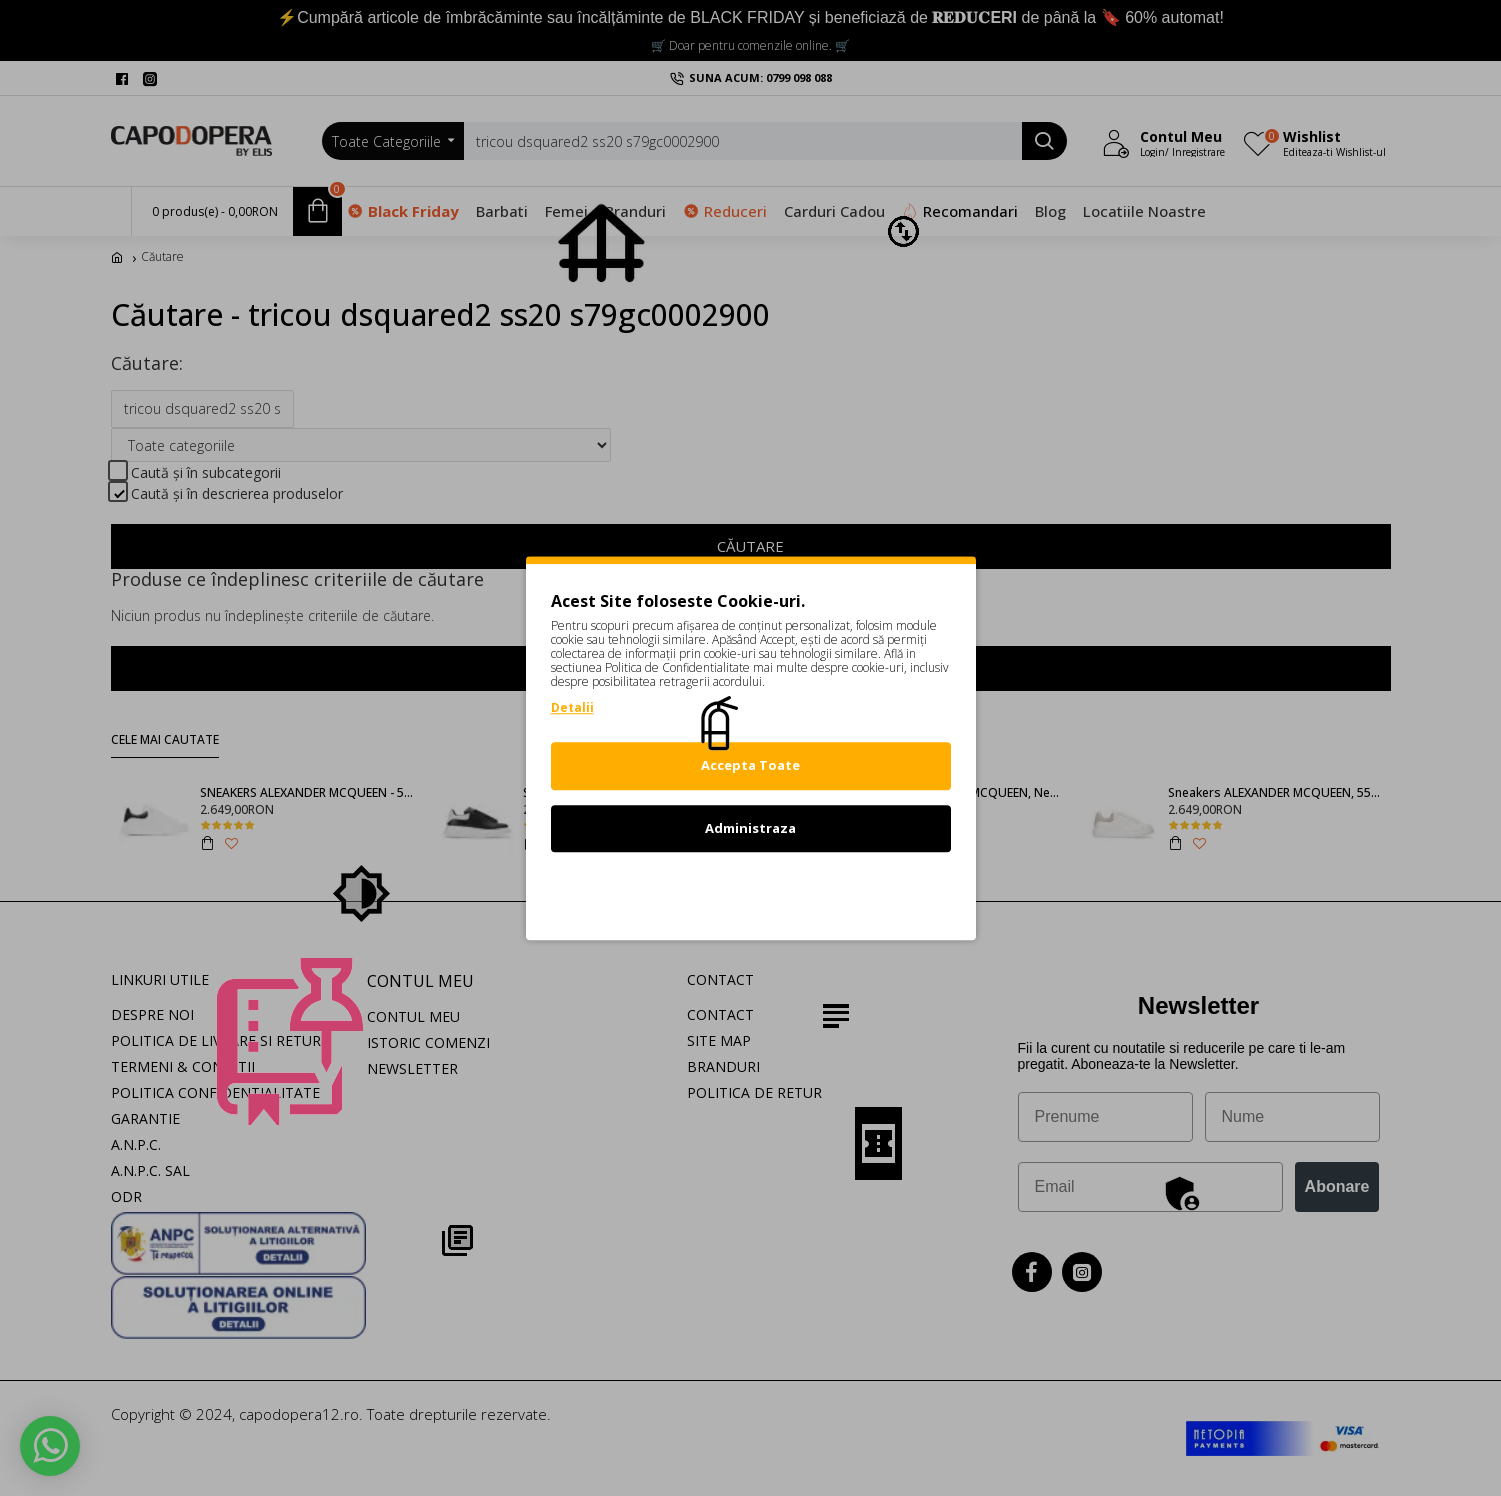  I want to click on pin a repository to your profile or dashboard, so click(279, 1041).